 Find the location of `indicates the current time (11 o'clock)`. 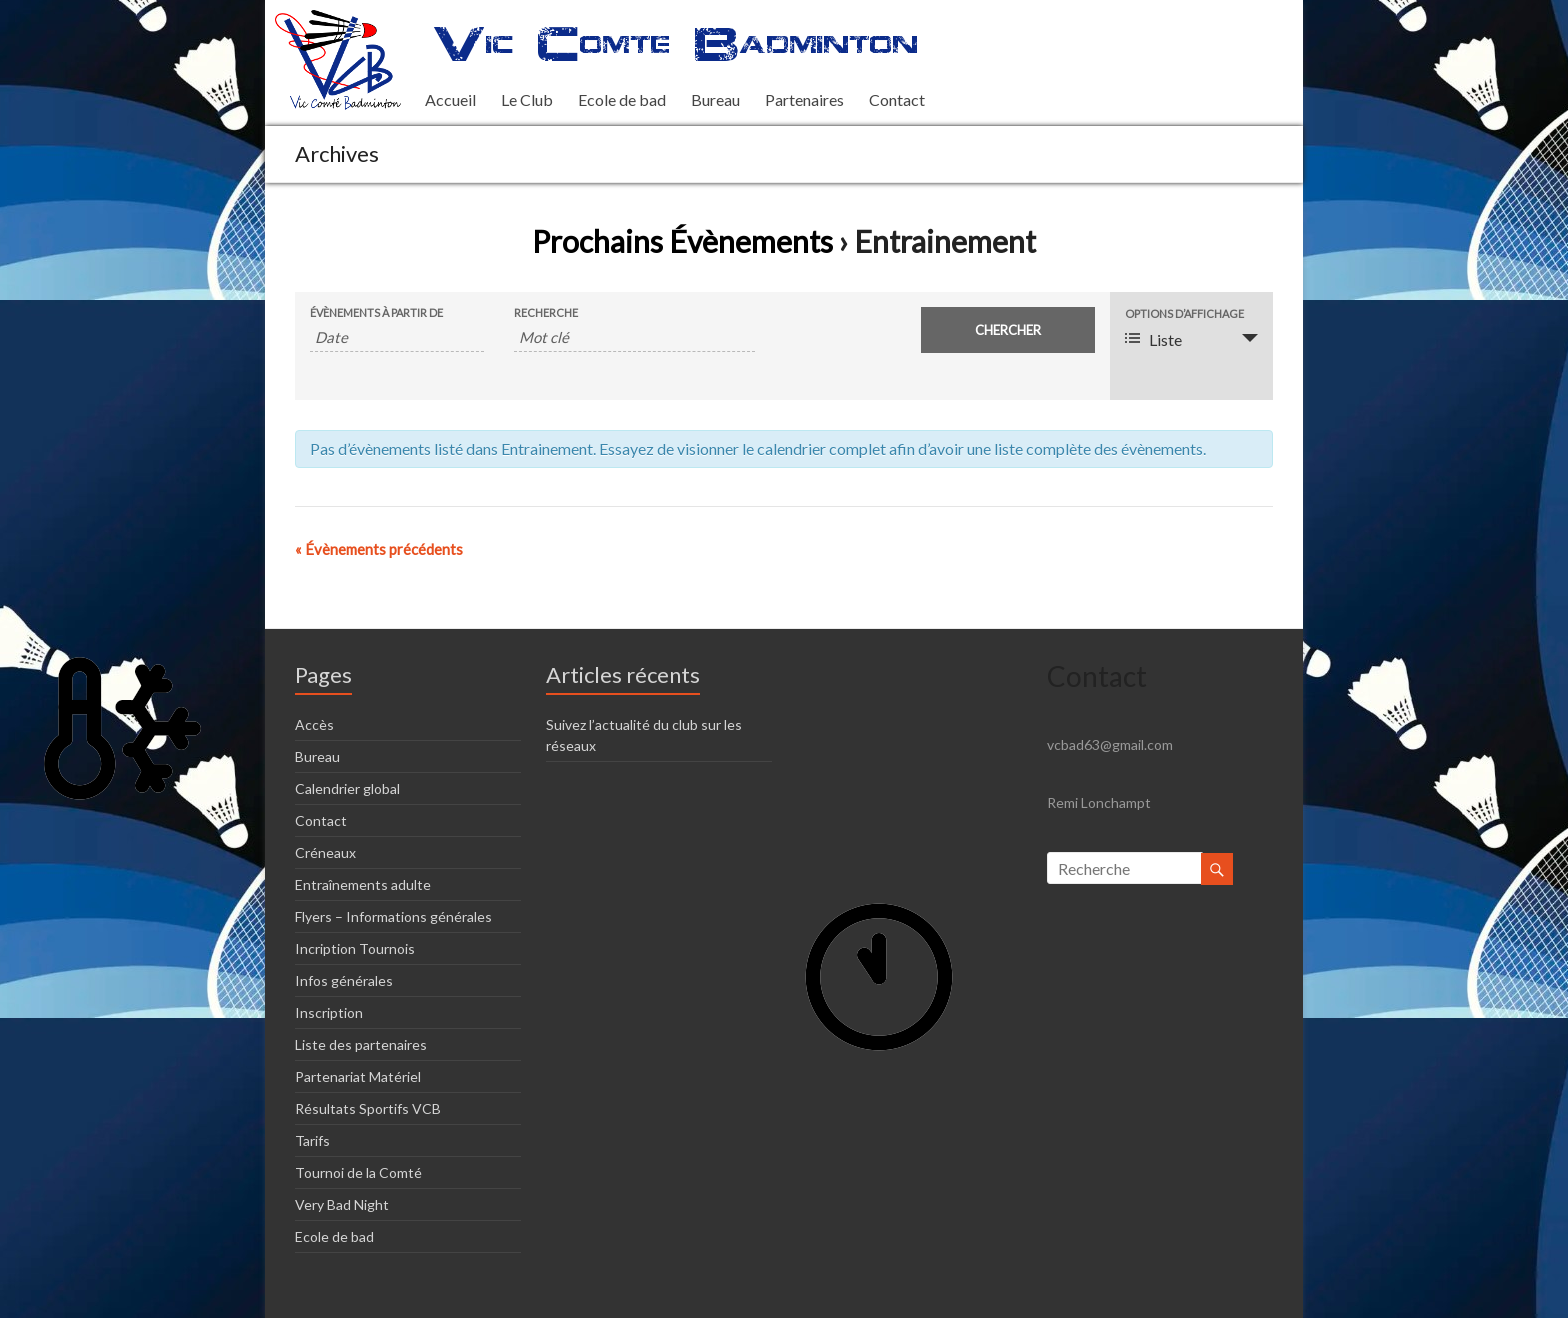

indicates the current time (11 o'clock) is located at coordinates (879, 977).